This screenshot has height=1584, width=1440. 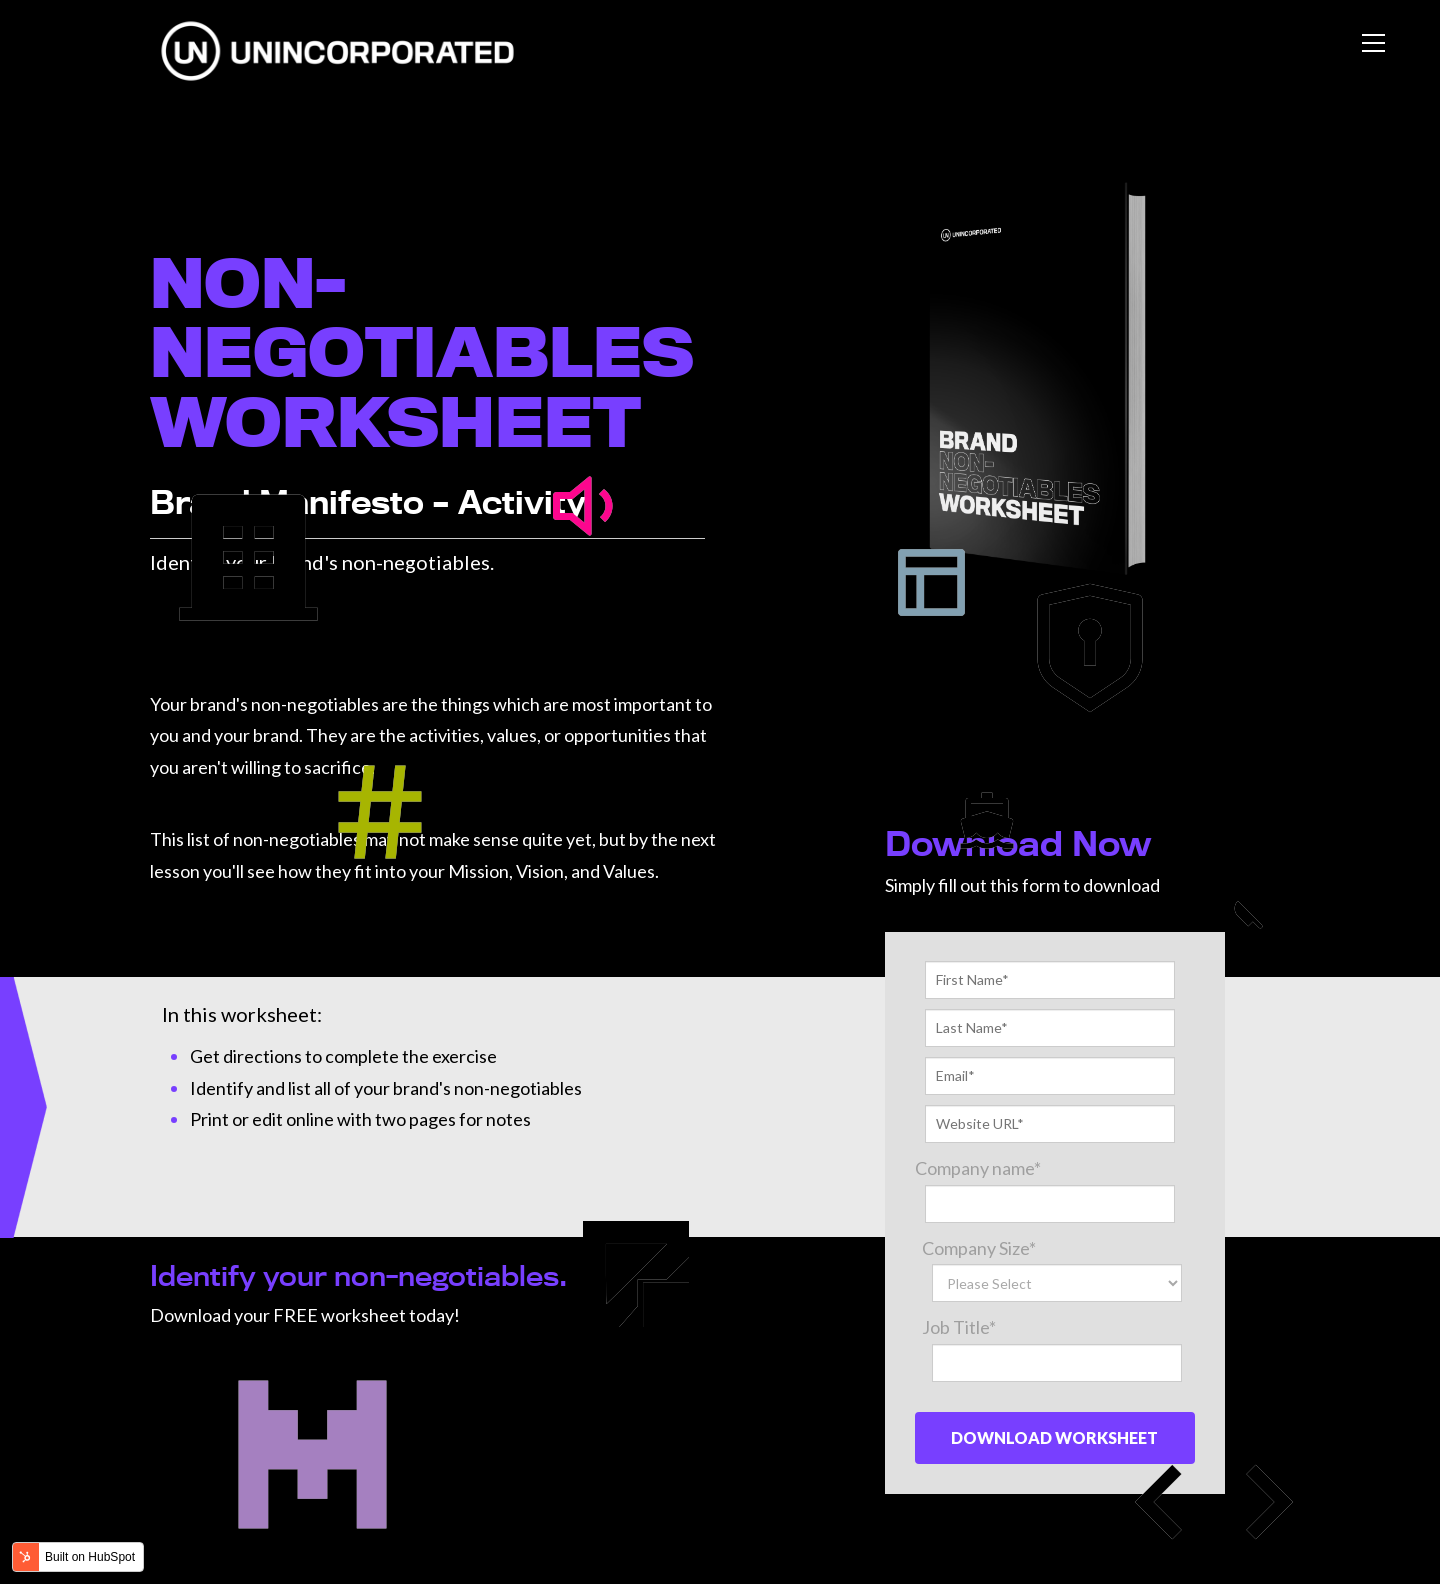 What do you see at coordinates (1248, 915) in the screenshot?
I see `kitchen or cooking-related feature` at bounding box center [1248, 915].